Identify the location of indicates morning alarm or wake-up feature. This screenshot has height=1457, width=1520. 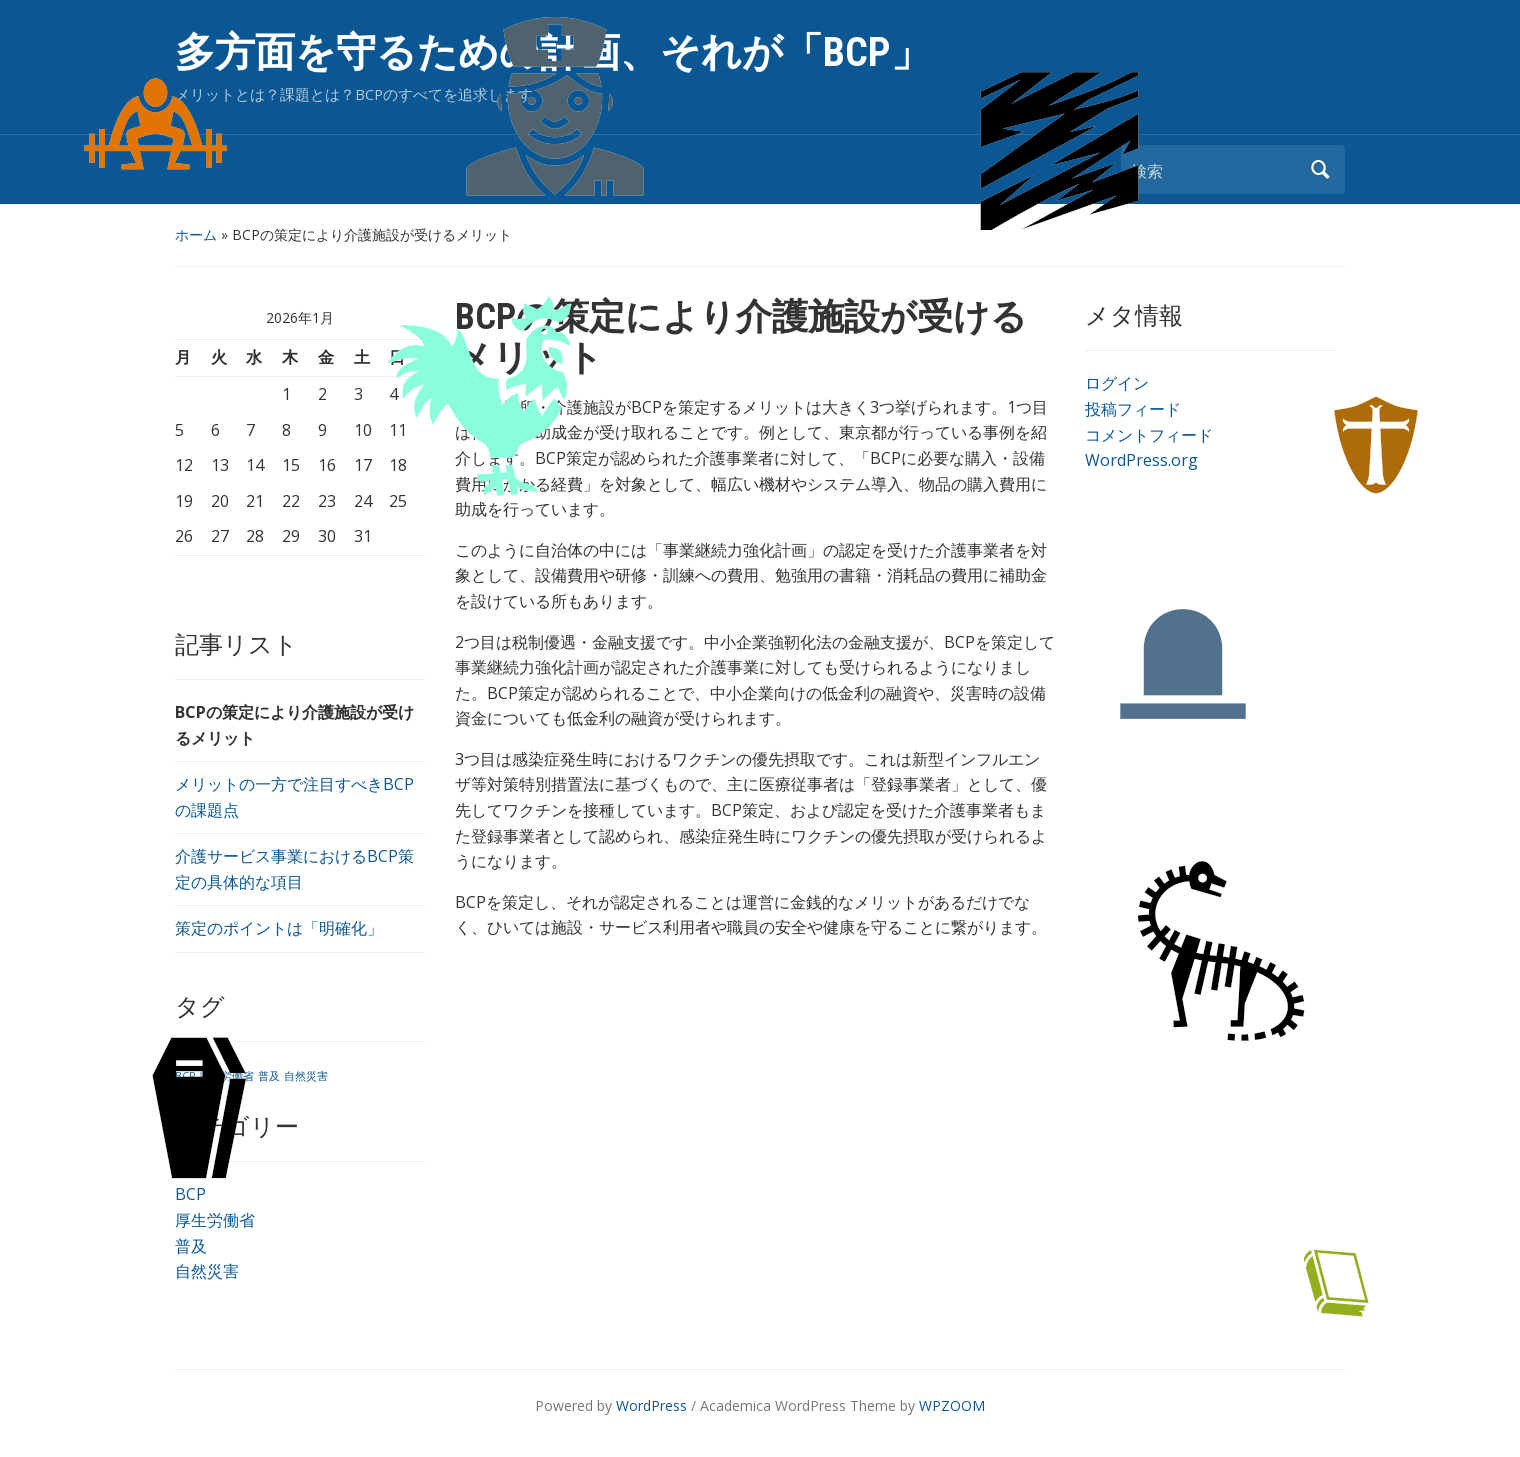
(479, 396).